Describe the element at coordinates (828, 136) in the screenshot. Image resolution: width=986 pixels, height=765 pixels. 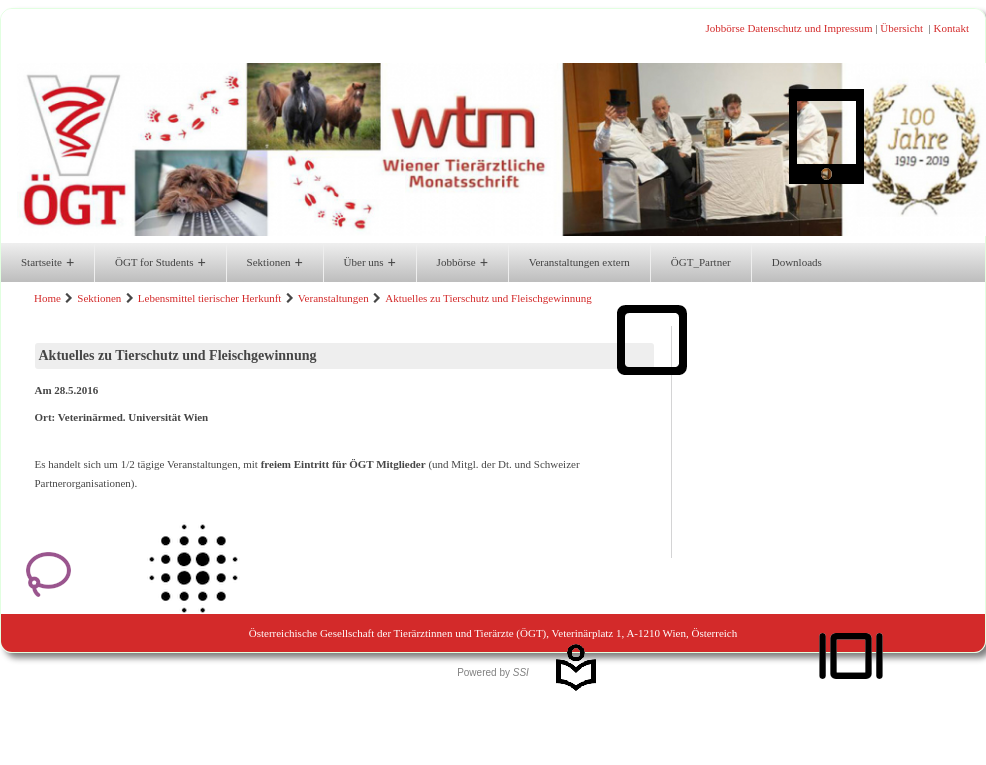
I see `switch to tablet view or layout` at that location.